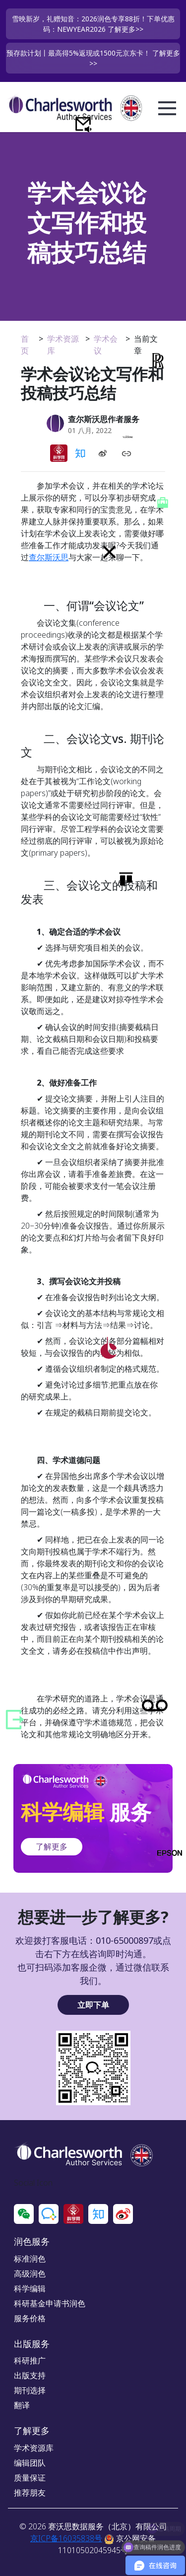 The image size is (186, 2576). I want to click on log out of your account, so click(13, 1719).